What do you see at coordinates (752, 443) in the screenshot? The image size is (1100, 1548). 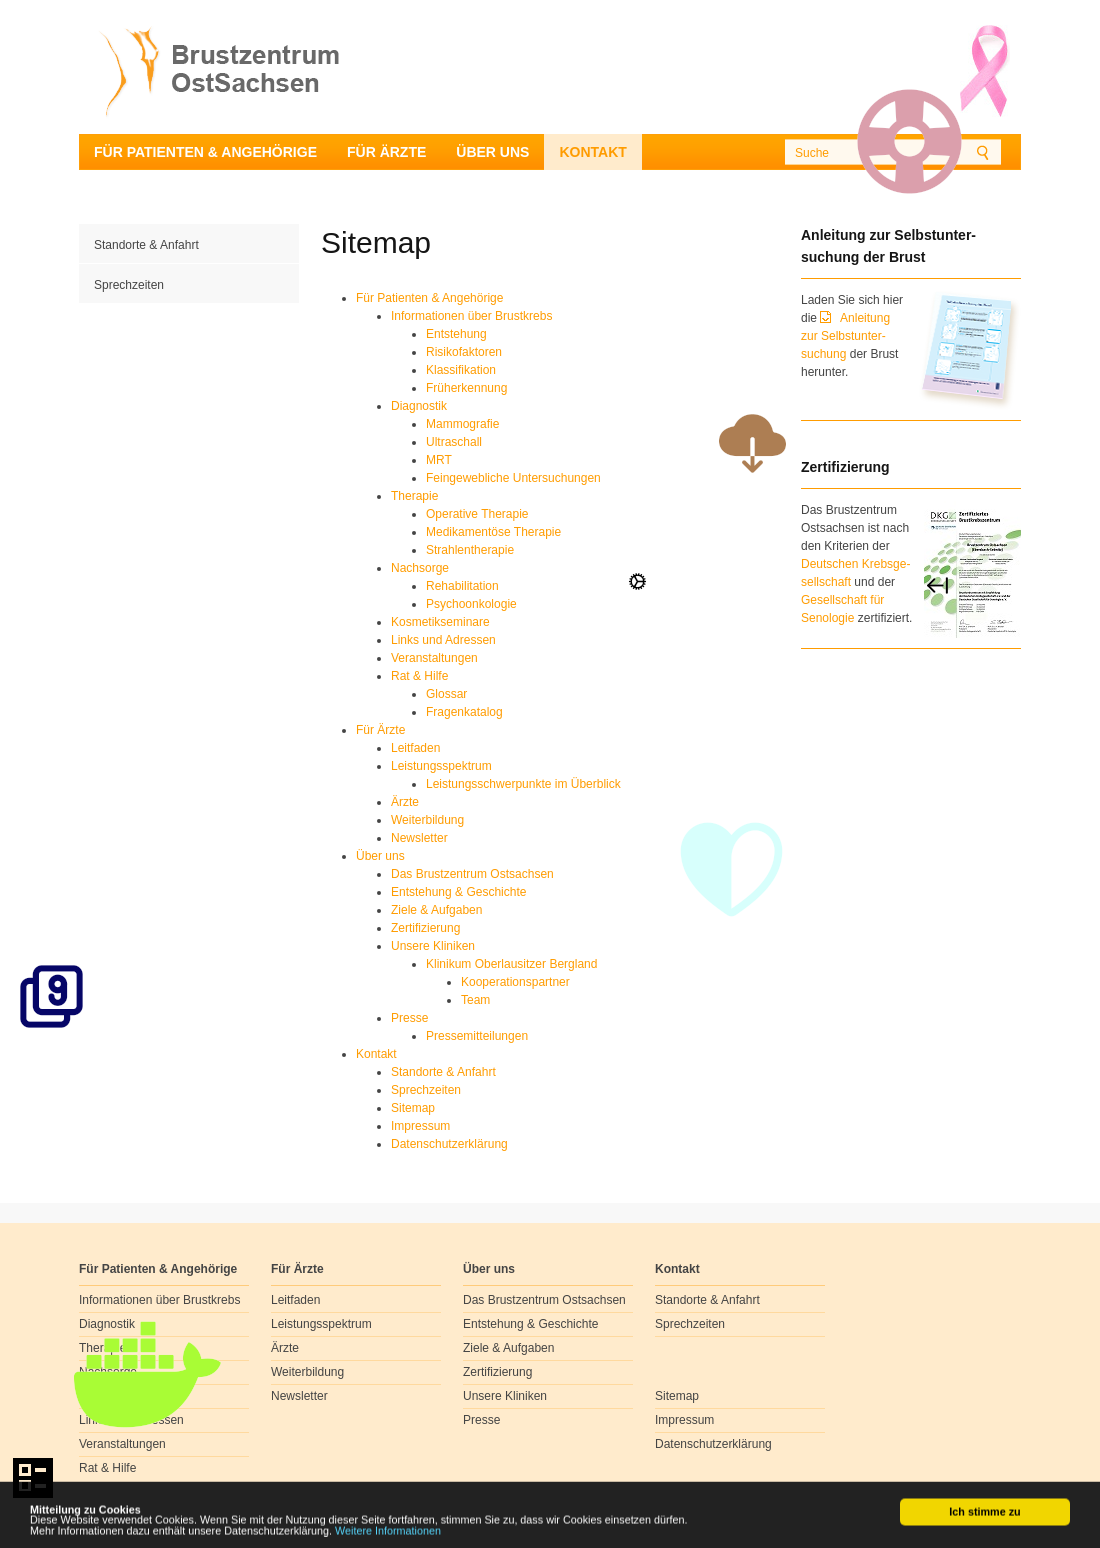 I see `download file from cloud storage` at bounding box center [752, 443].